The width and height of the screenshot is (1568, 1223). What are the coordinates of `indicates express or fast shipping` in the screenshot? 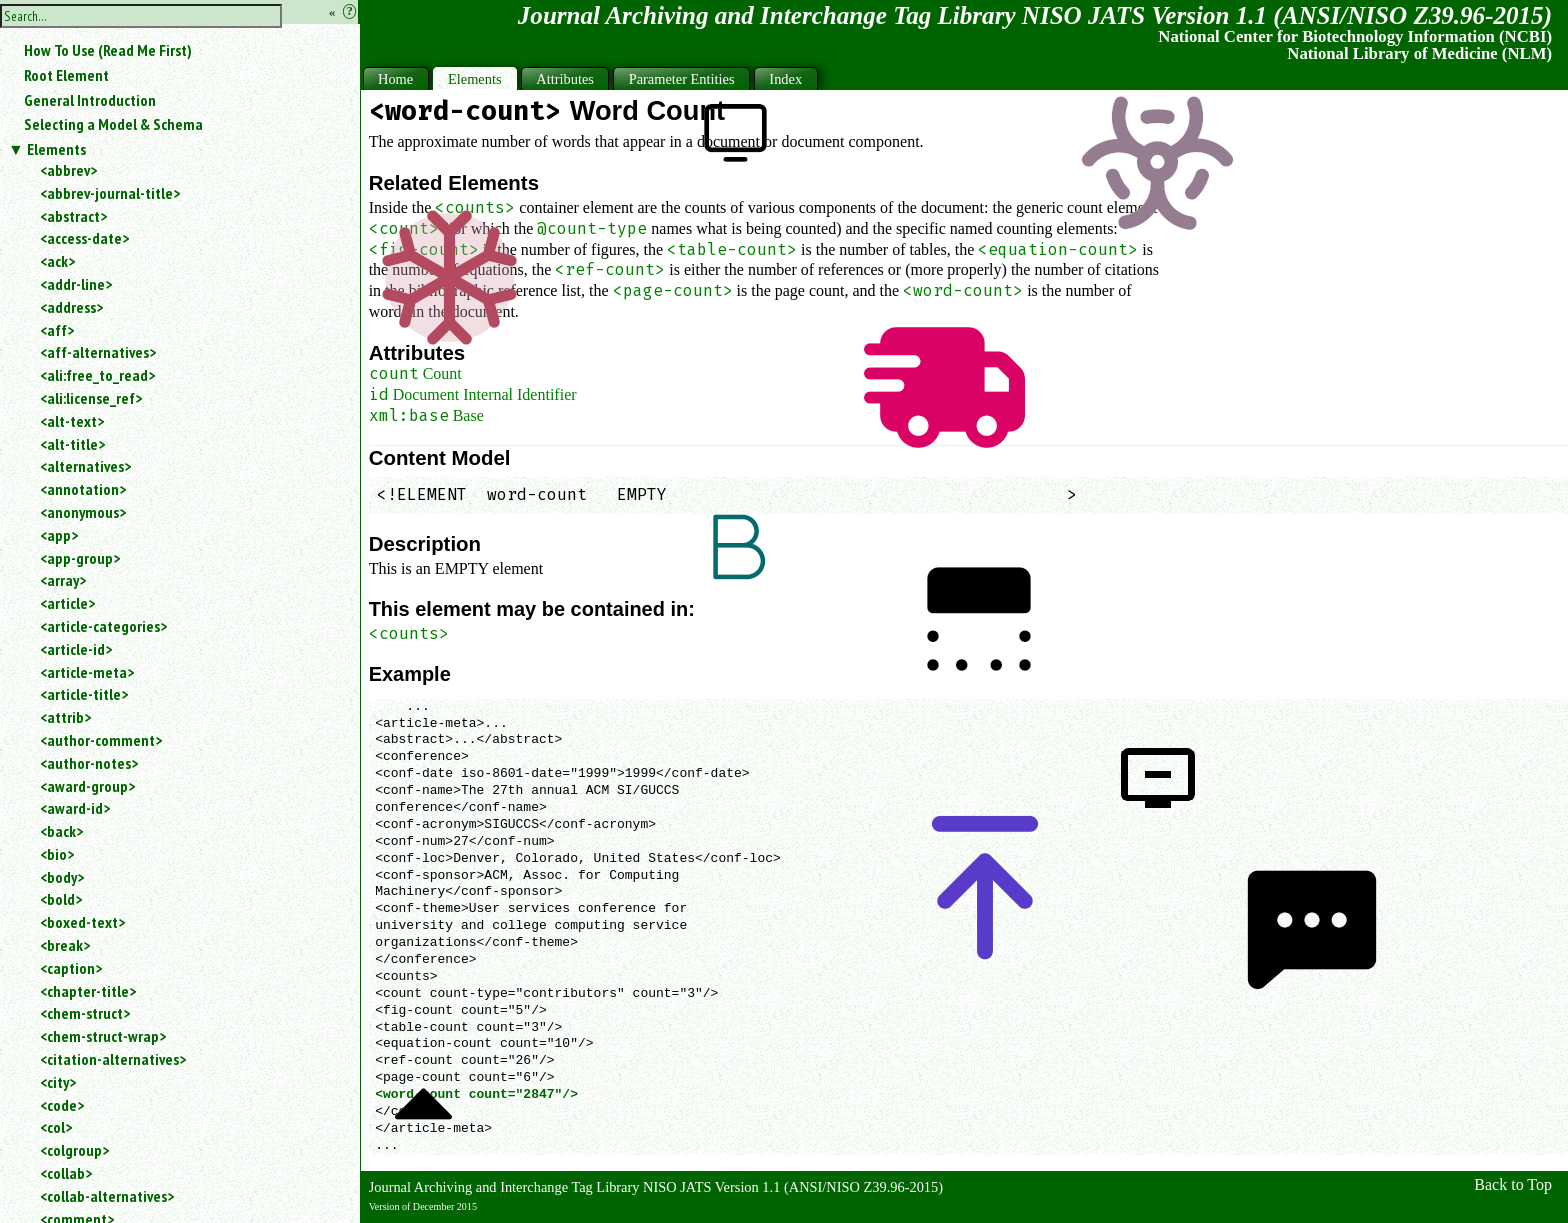 It's located at (944, 383).